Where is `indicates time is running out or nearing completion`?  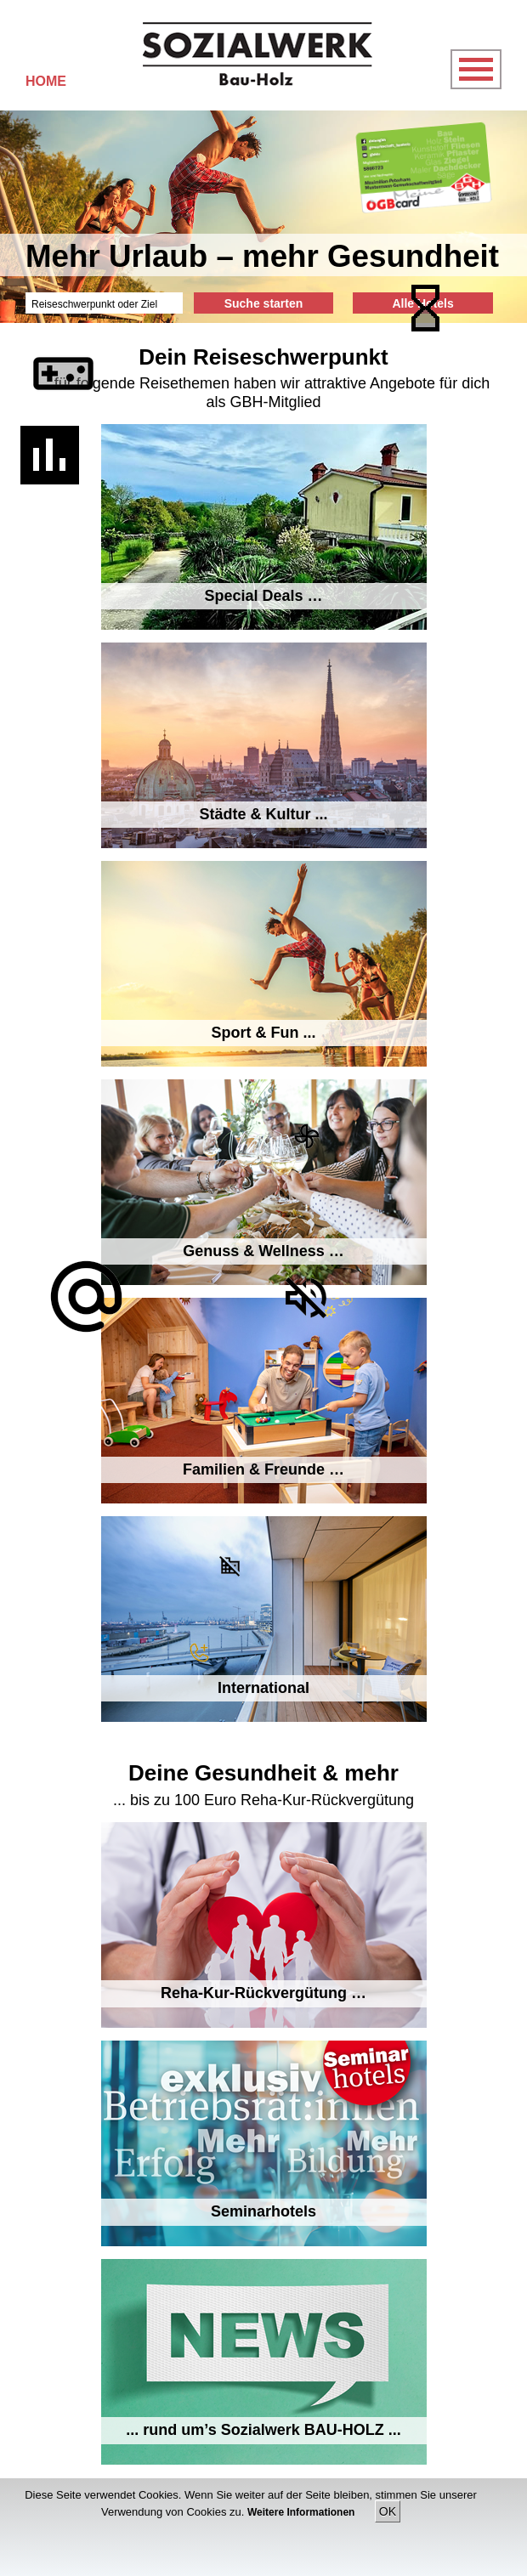 indicates time is running out or nearing completion is located at coordinates (425, 308).